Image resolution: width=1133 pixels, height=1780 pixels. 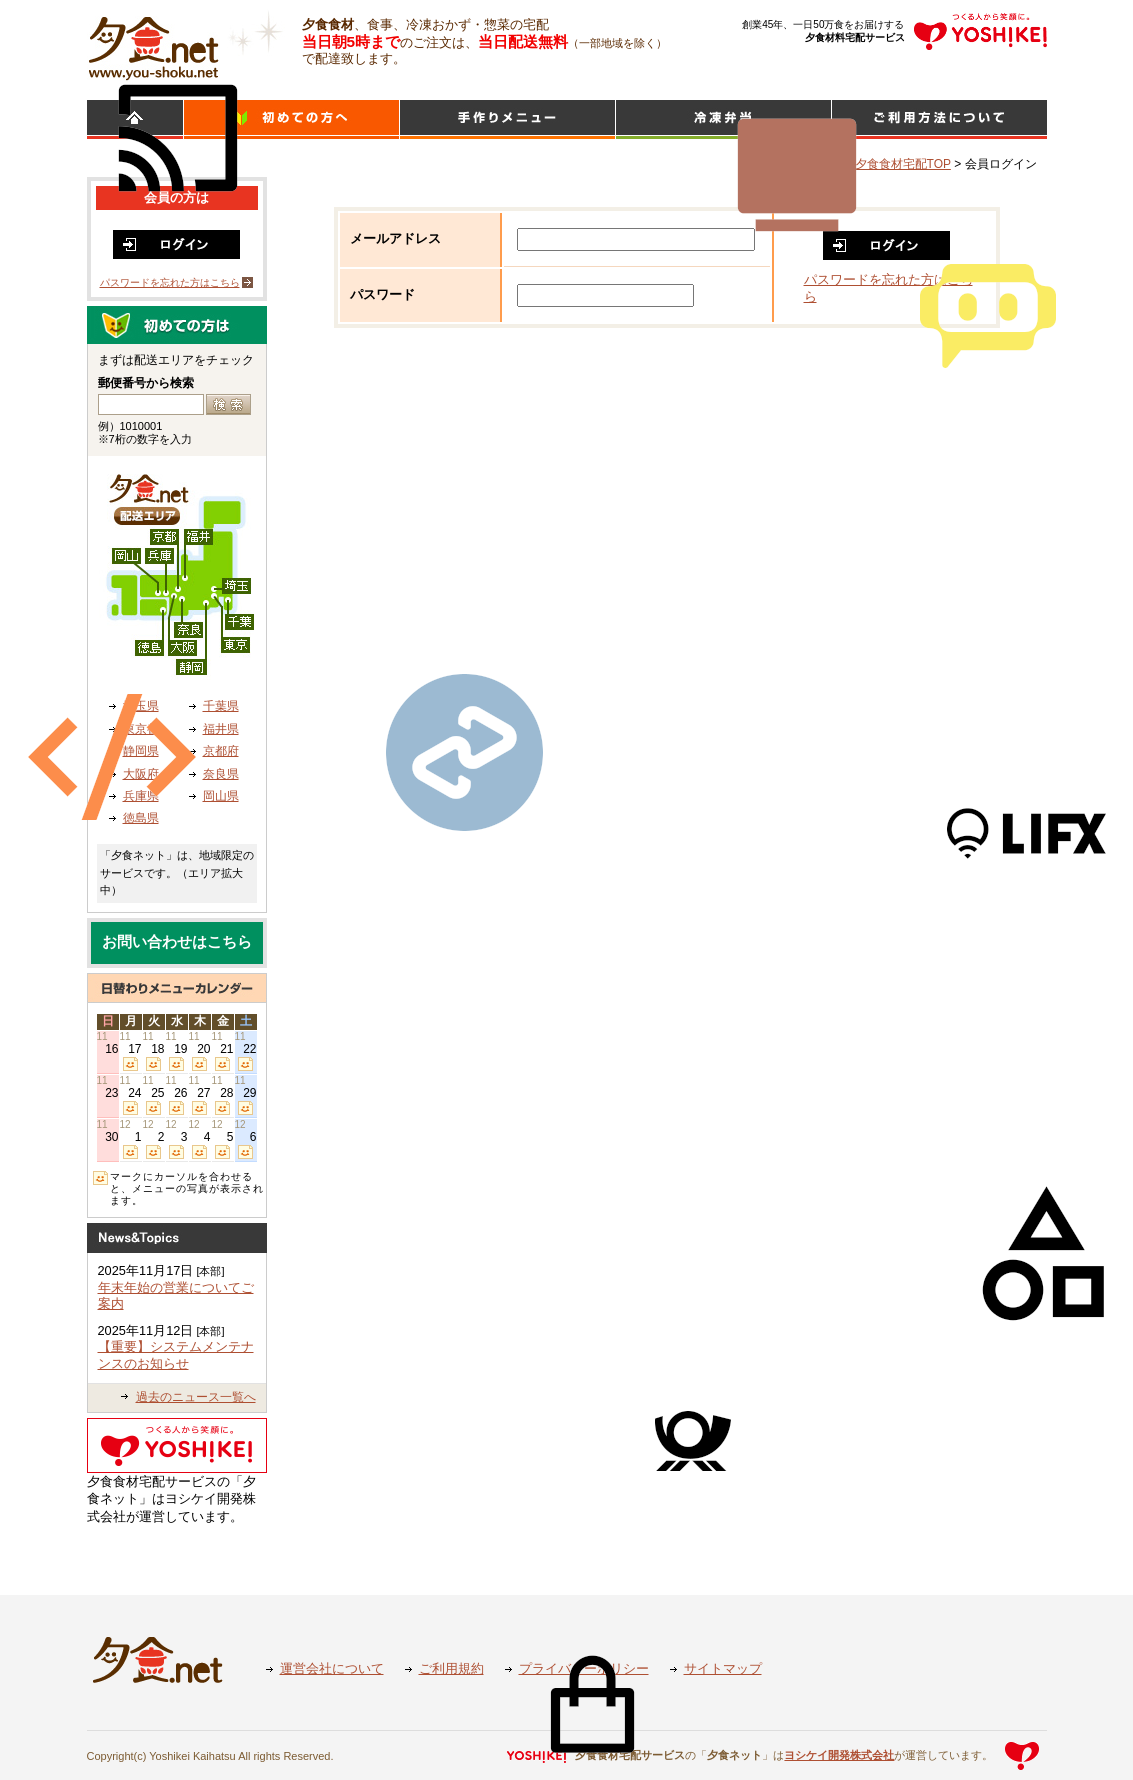 I want to click on open the Poe AI chat app, so click(x=988, y=316).